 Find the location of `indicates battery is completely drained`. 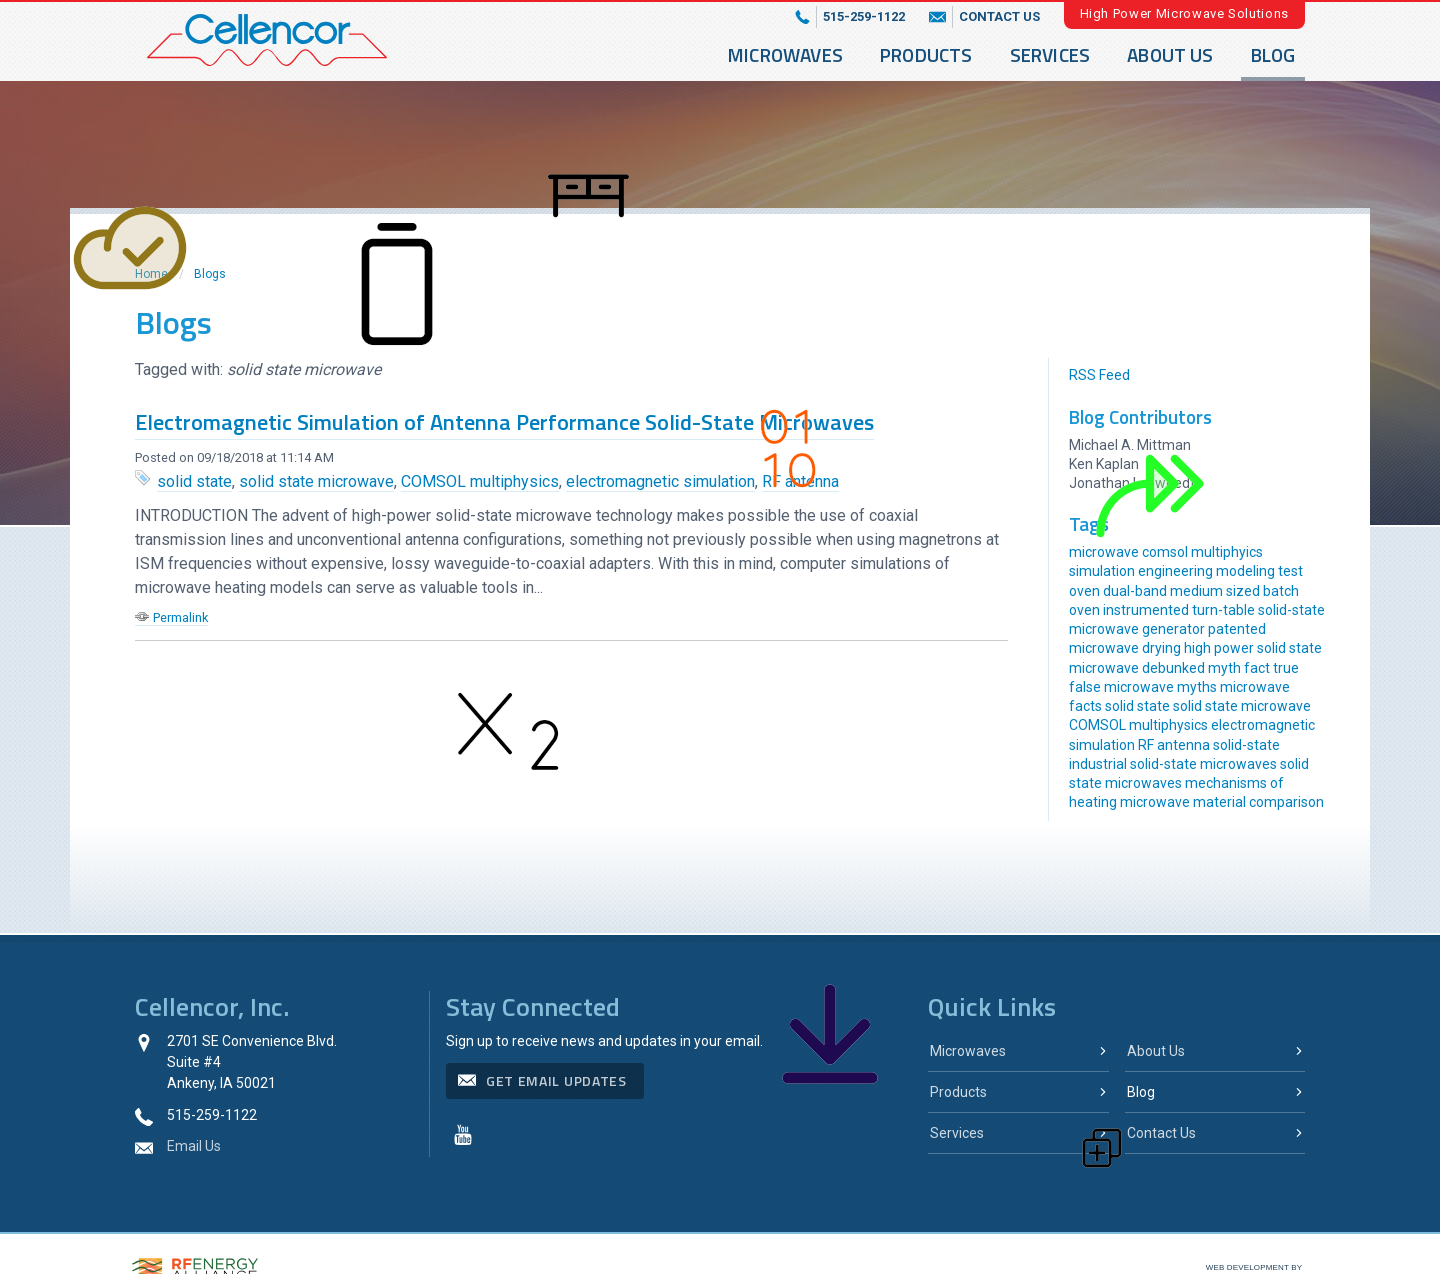

indicates battery is completely drained is located at coordinates (397, 286).